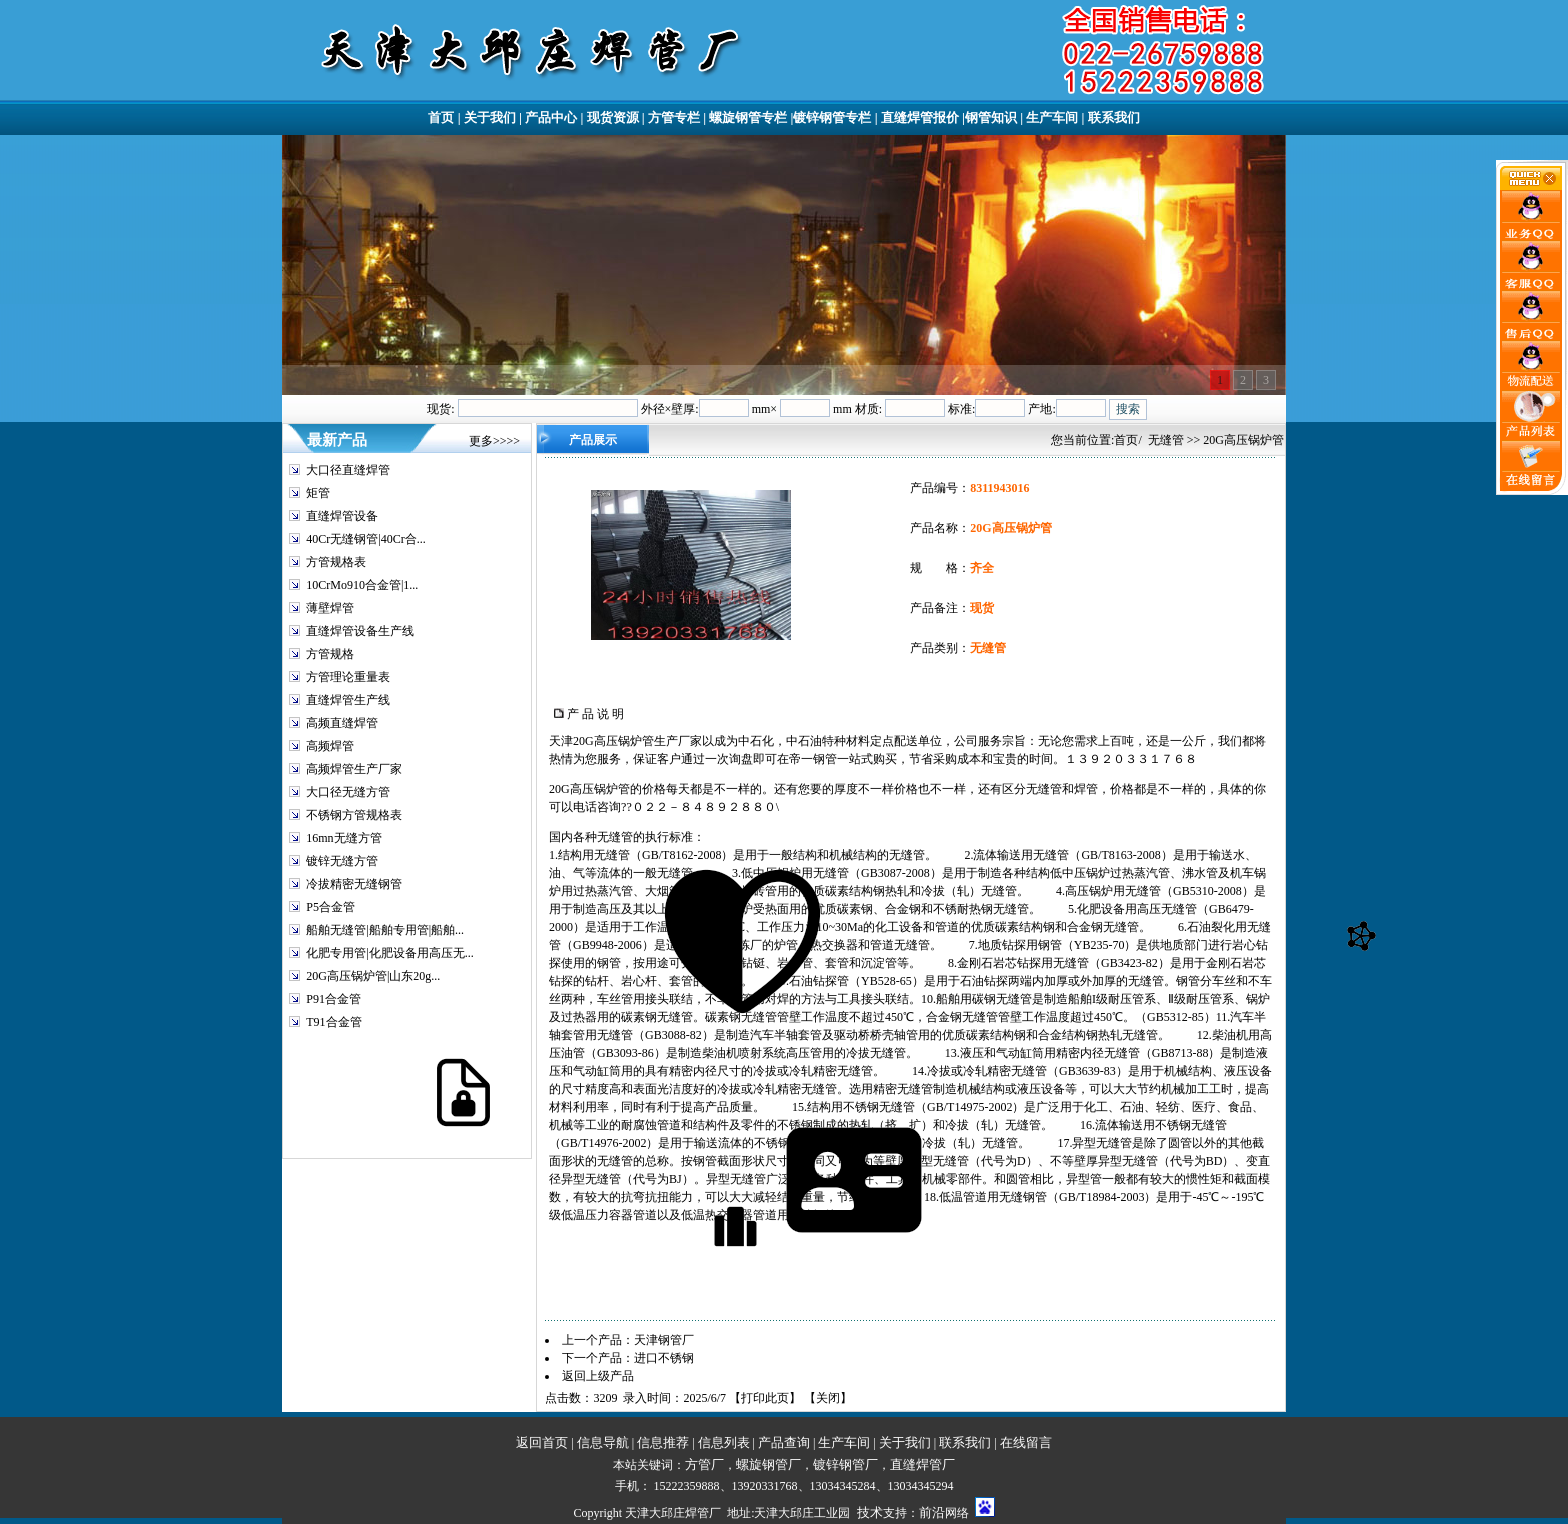 The width and height of the screenshot is (1568, 1524). Describe the element at coordinates (1361, 936) in the screenshot. I see `connect to the fediverse network` at that location.